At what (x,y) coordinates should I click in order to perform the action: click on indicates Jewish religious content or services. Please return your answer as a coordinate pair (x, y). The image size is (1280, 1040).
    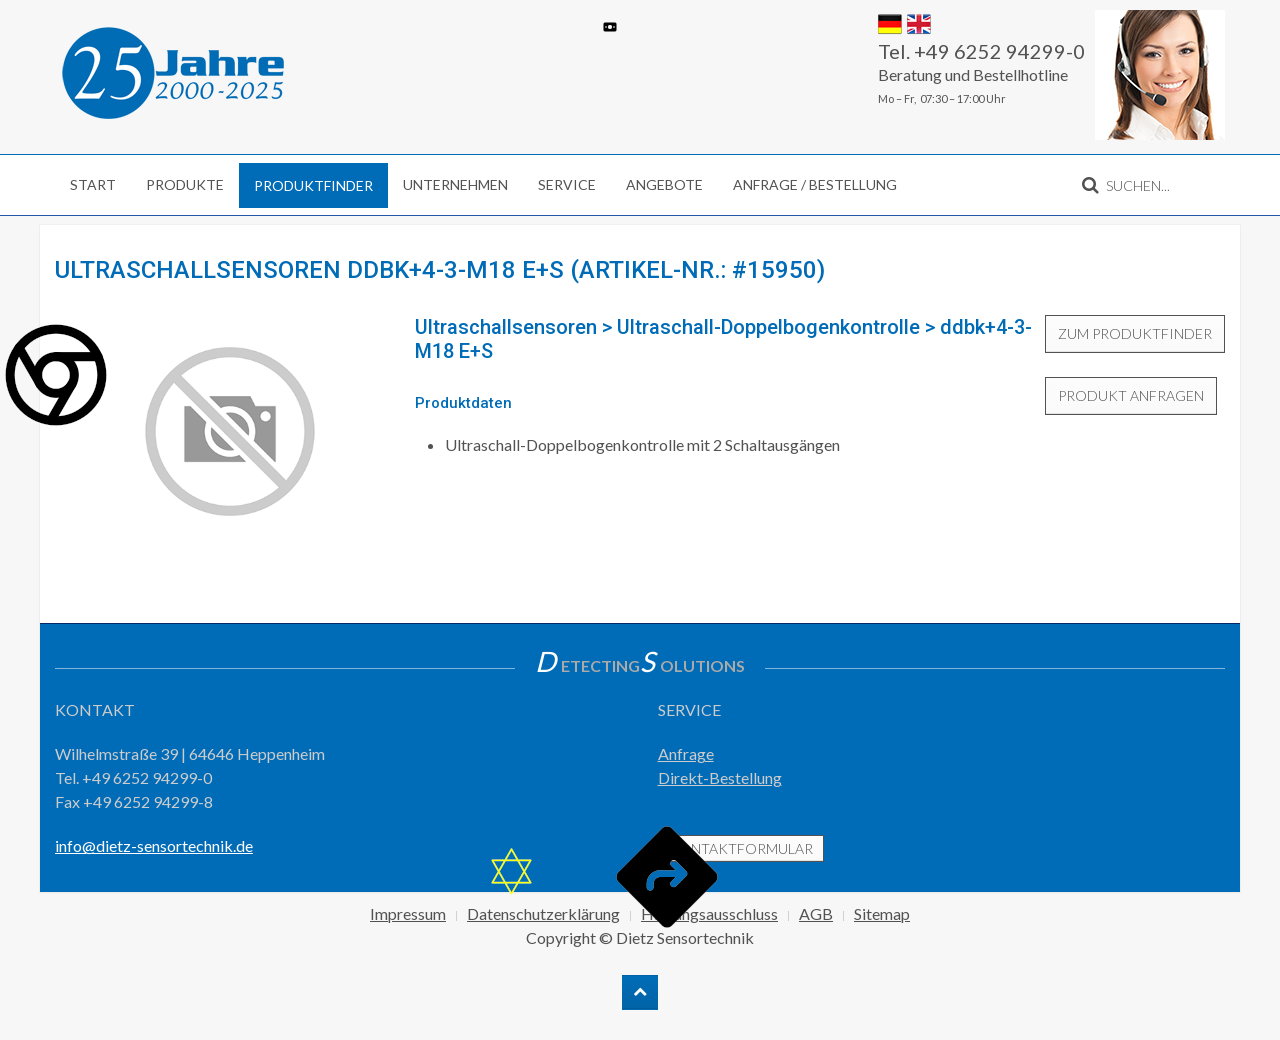
    Looking at the image, I should click on (511, 871).